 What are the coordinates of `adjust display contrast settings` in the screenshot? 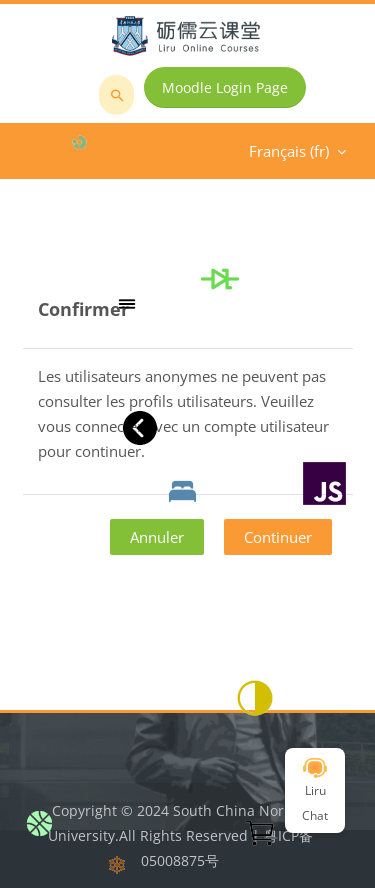 It's located at (255, 698).